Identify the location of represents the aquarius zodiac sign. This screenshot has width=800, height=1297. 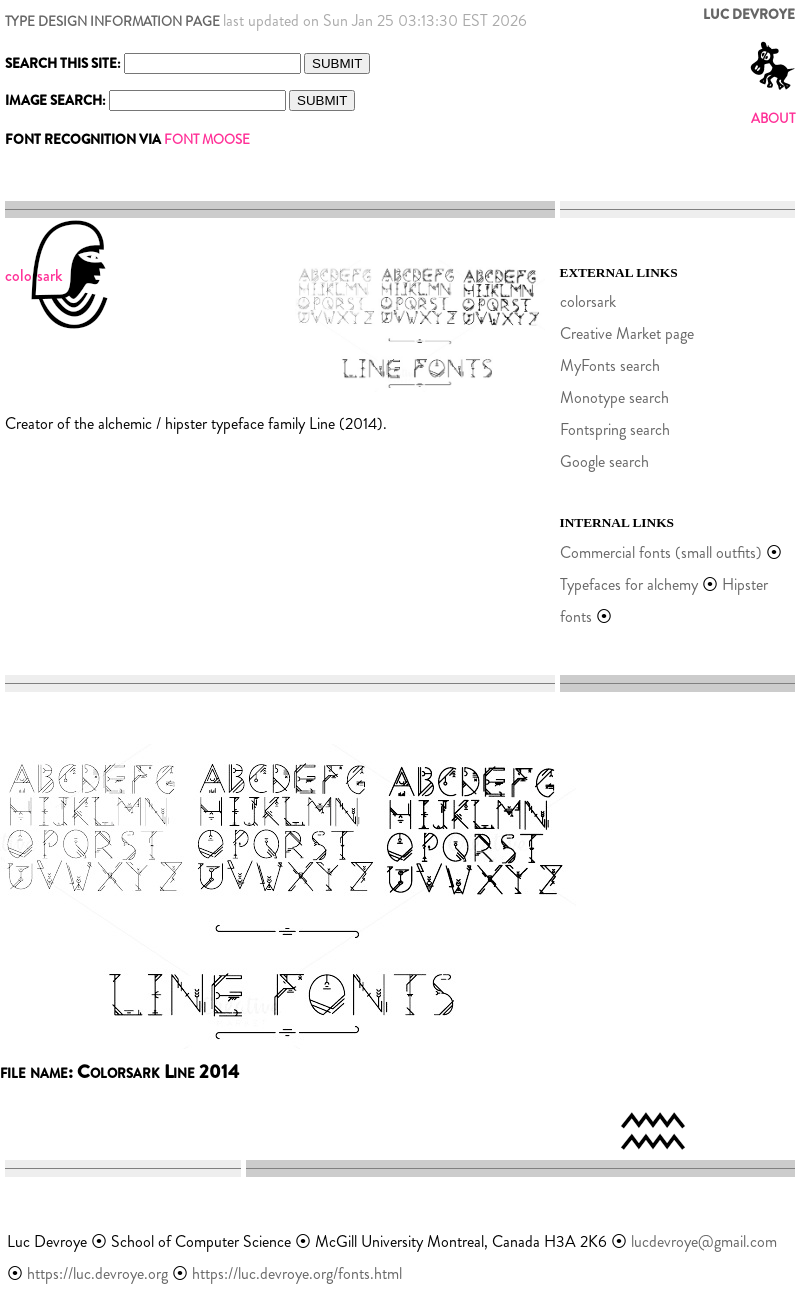
(653, 1131).